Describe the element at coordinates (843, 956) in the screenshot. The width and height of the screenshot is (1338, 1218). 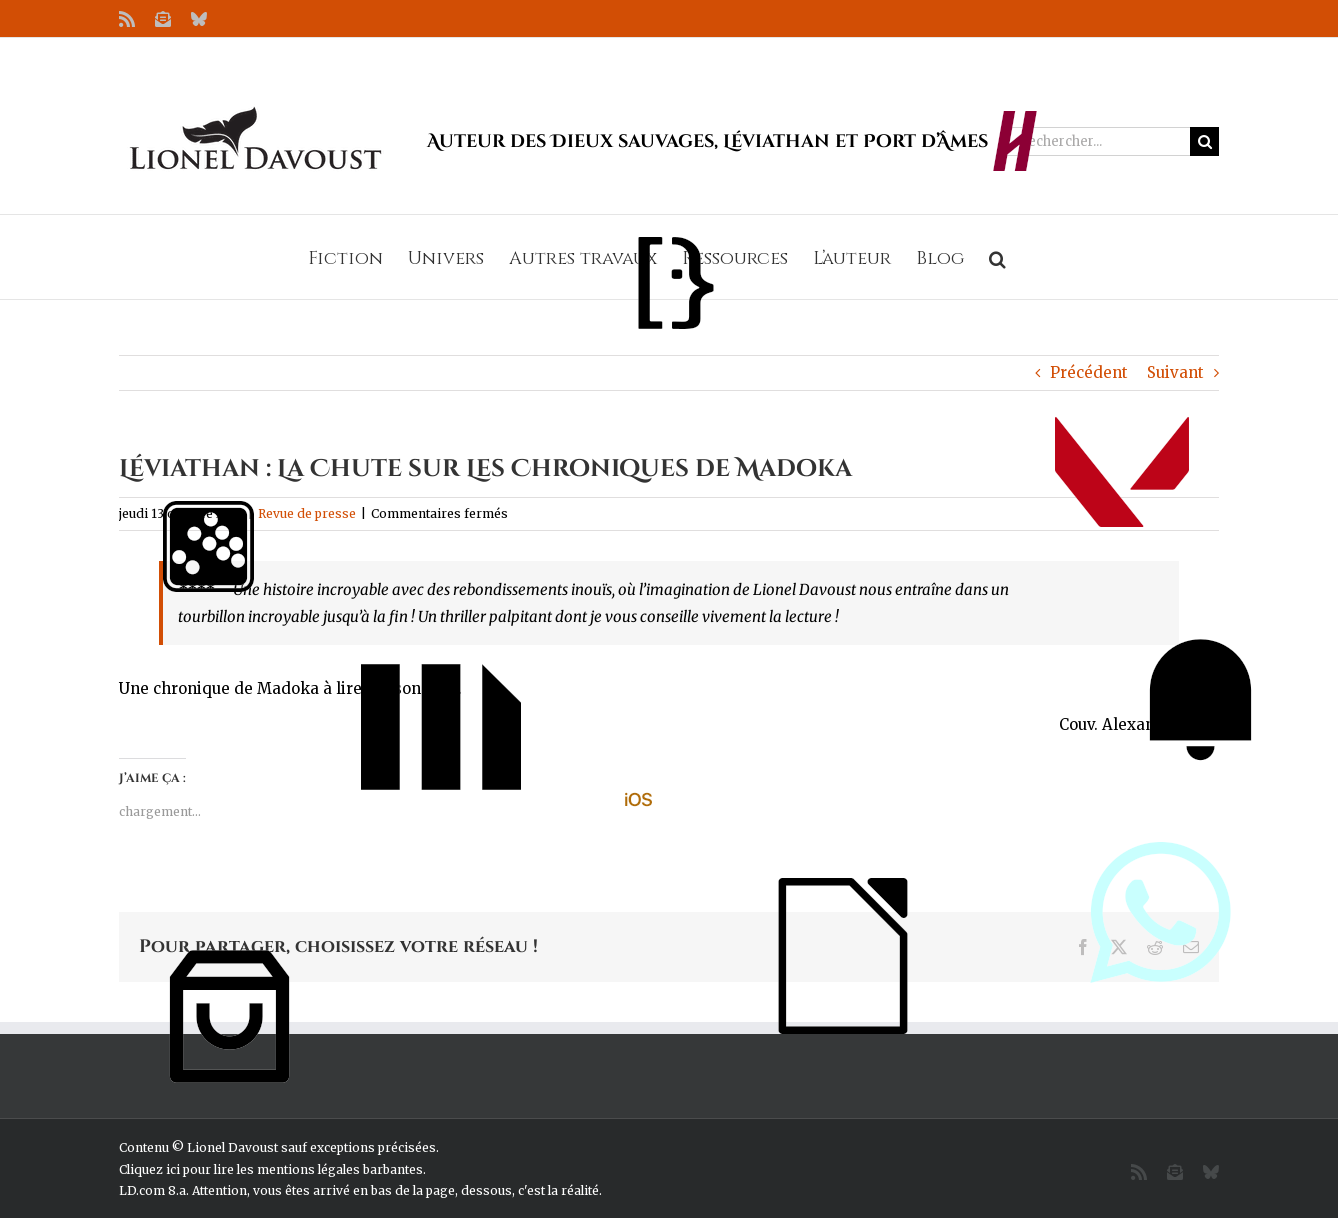
I see `open LibreOffice application` at that location.